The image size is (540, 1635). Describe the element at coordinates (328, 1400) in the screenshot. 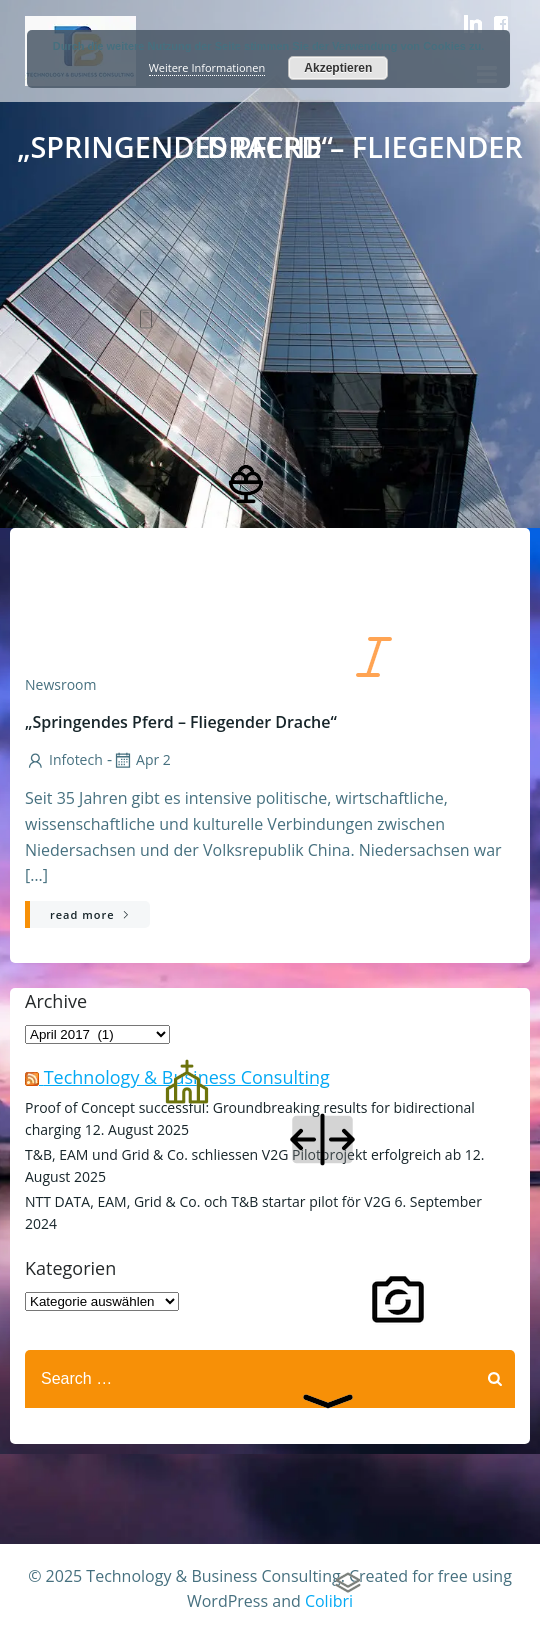

I see `expand content or dropdown menu` at that location.